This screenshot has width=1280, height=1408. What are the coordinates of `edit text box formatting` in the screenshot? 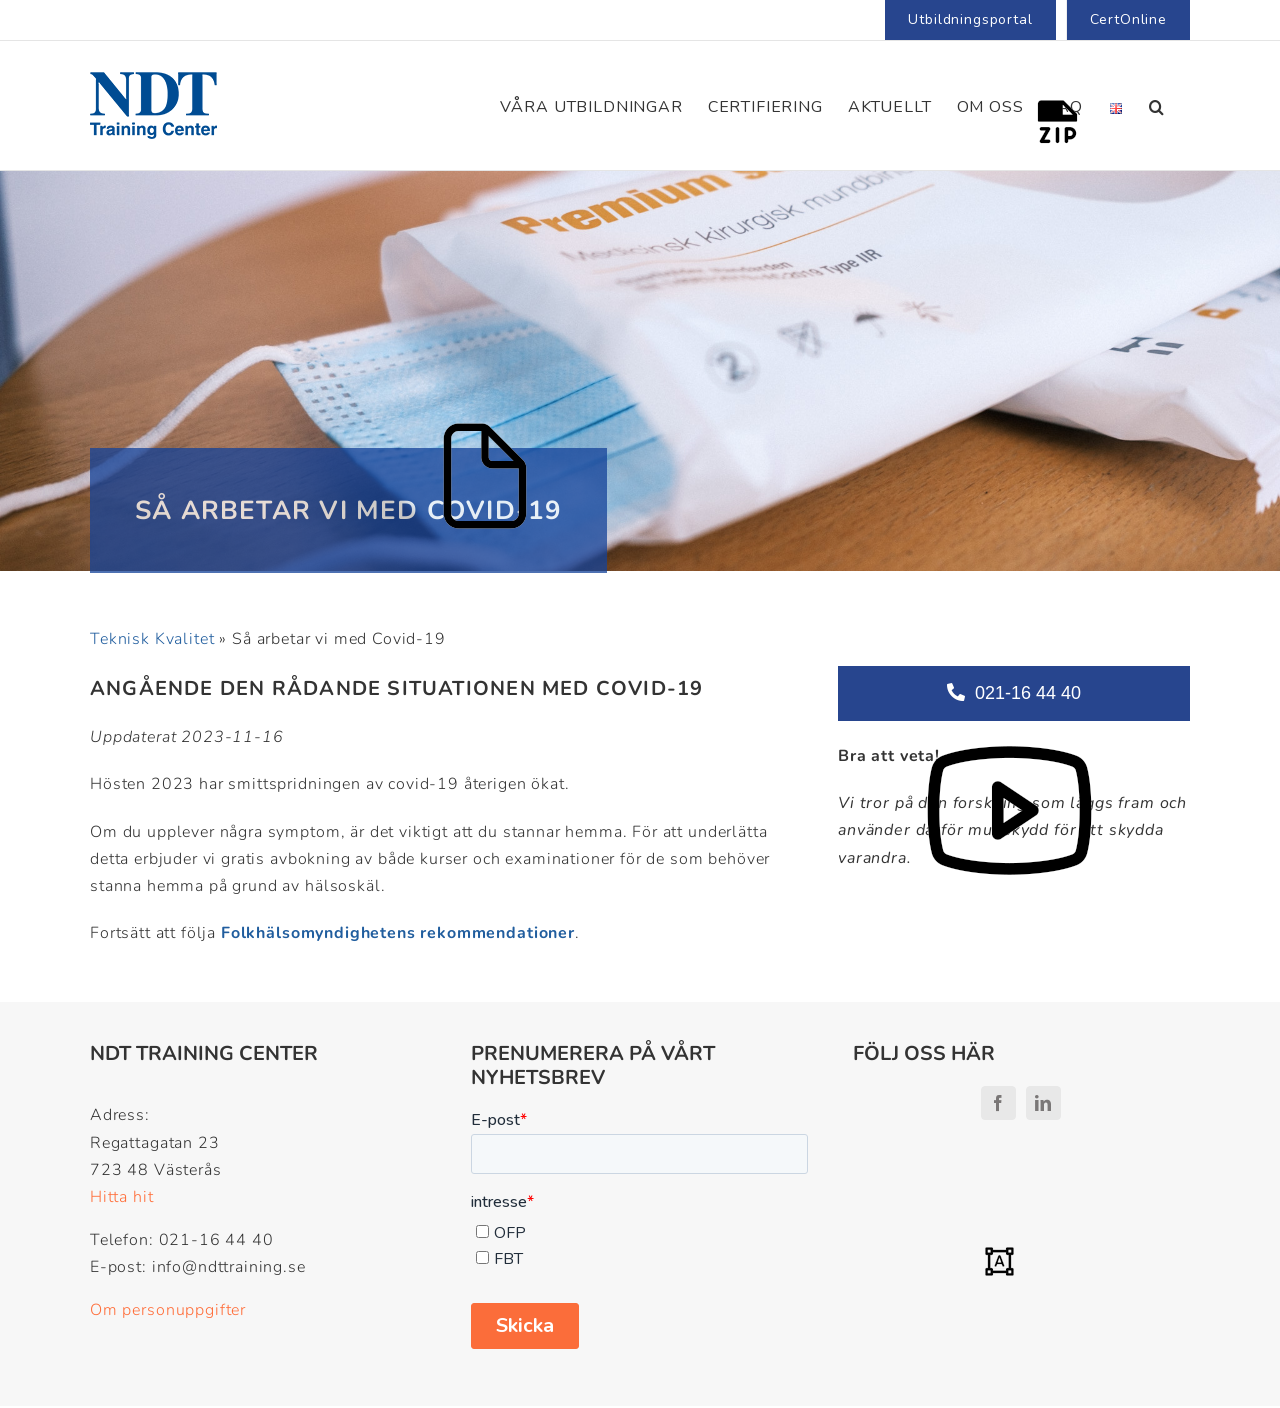 It's located at (999, 1261).